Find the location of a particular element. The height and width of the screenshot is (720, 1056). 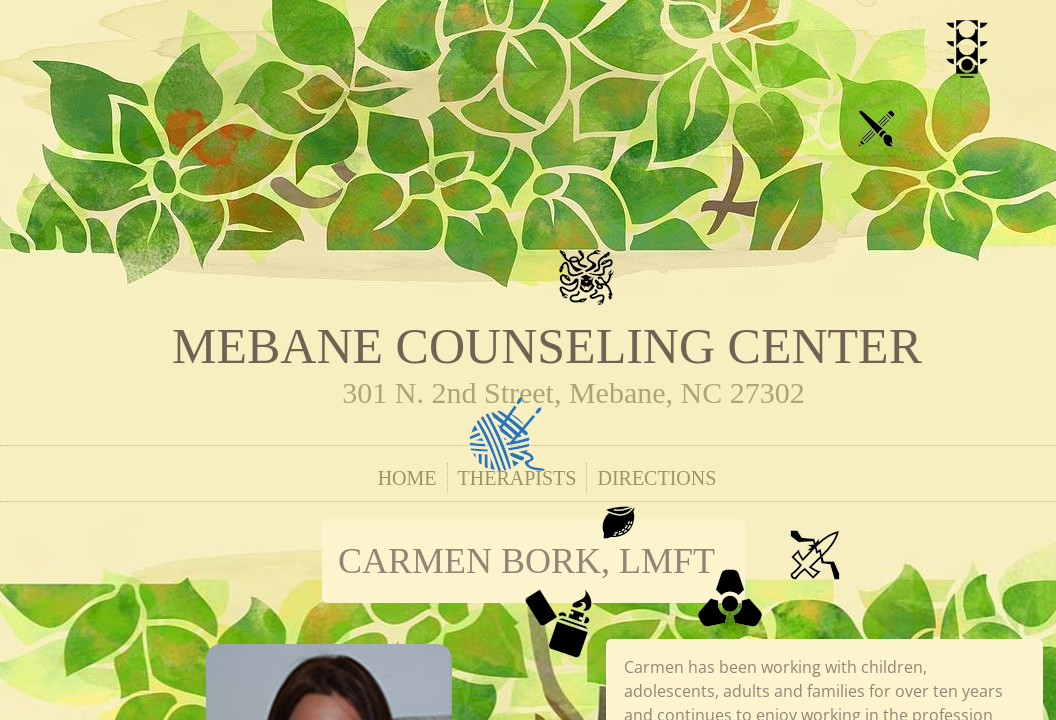

indicates nuclear or reactor system status is located at coordinates (730, 598).